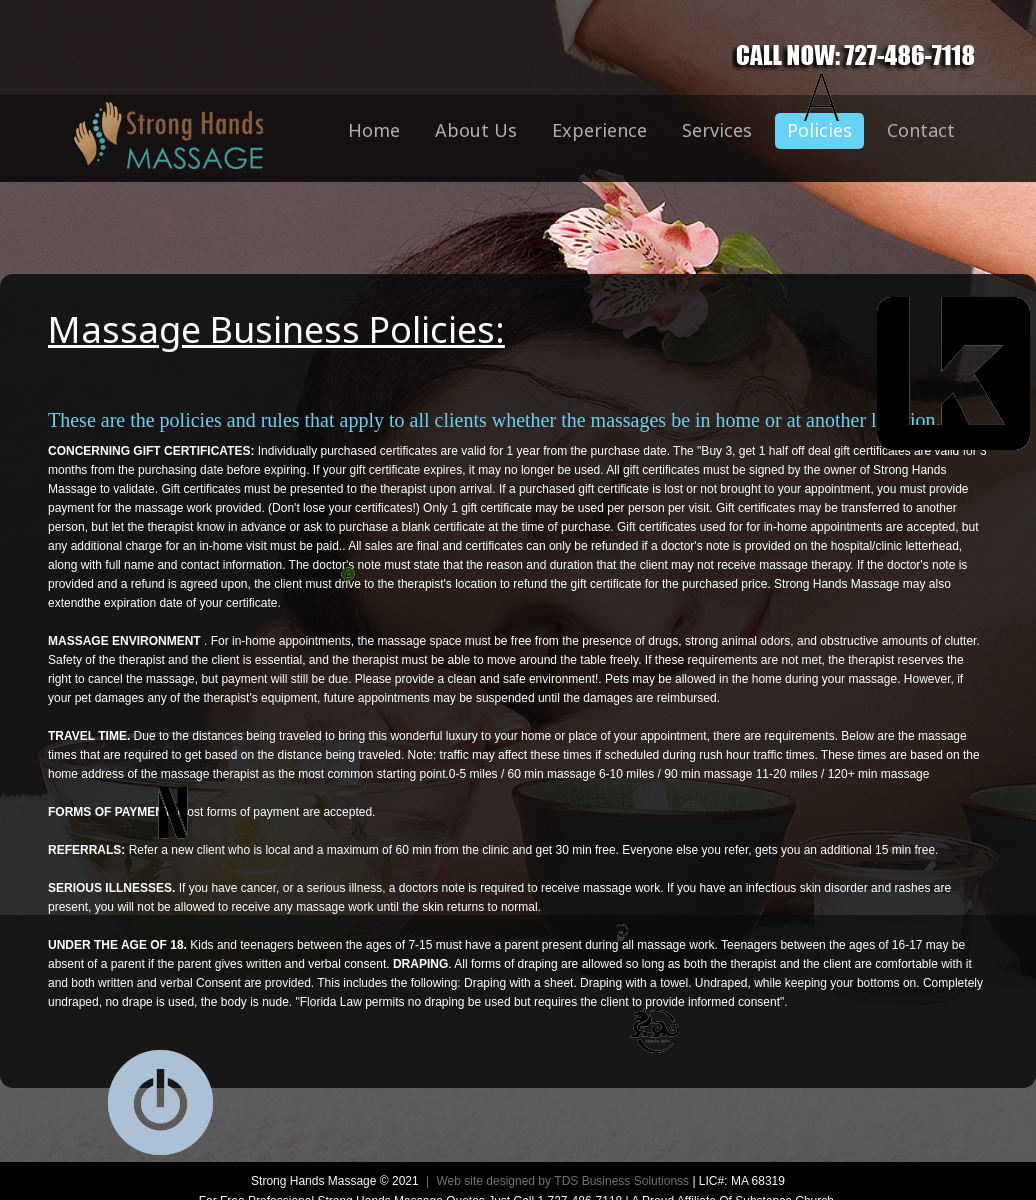  What do you see at coordinates (348, 574) in the screenshot?
I see `view balance in british pounds` at bounding box center [348, 574].